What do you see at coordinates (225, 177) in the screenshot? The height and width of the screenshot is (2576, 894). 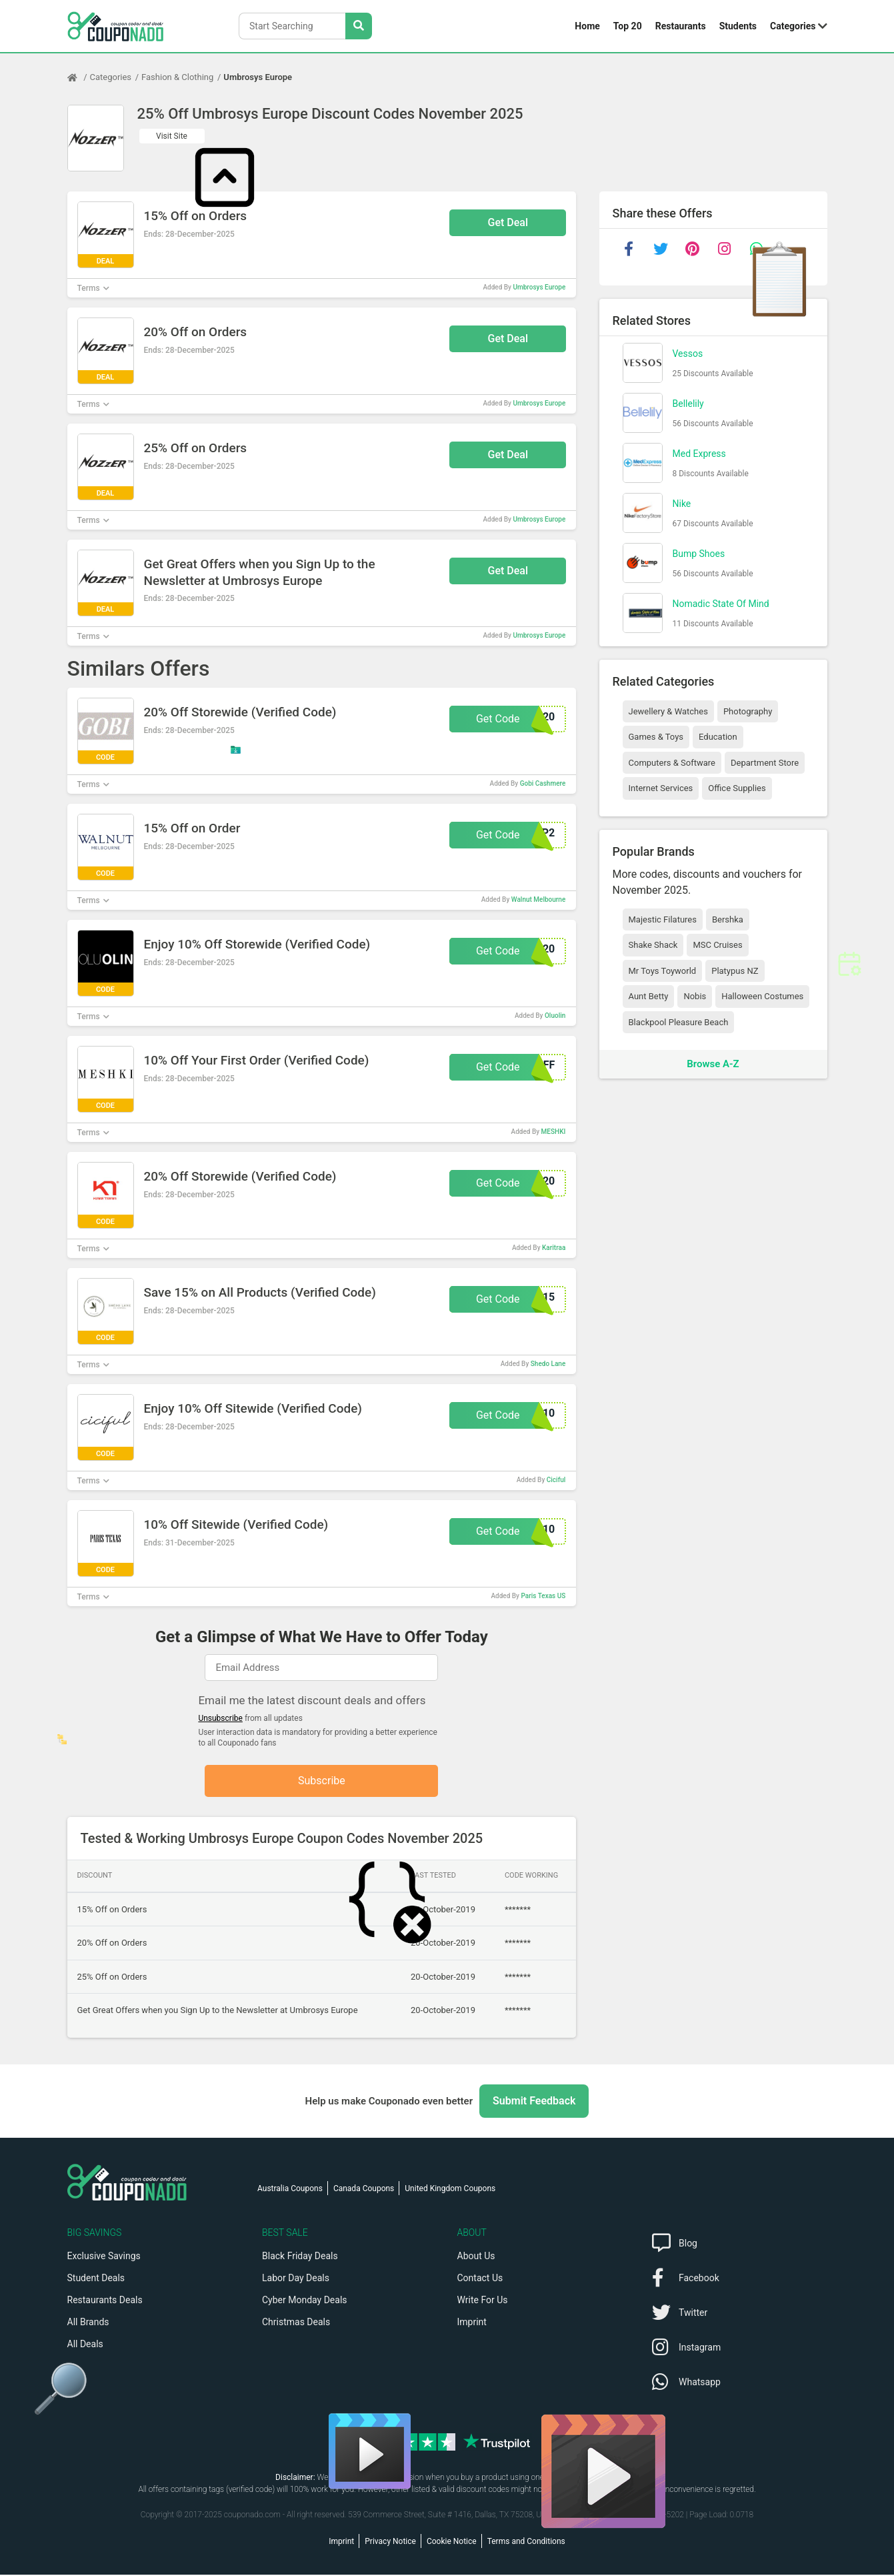 I see `collapse or minimize a section` at bounding box center [225, 177].